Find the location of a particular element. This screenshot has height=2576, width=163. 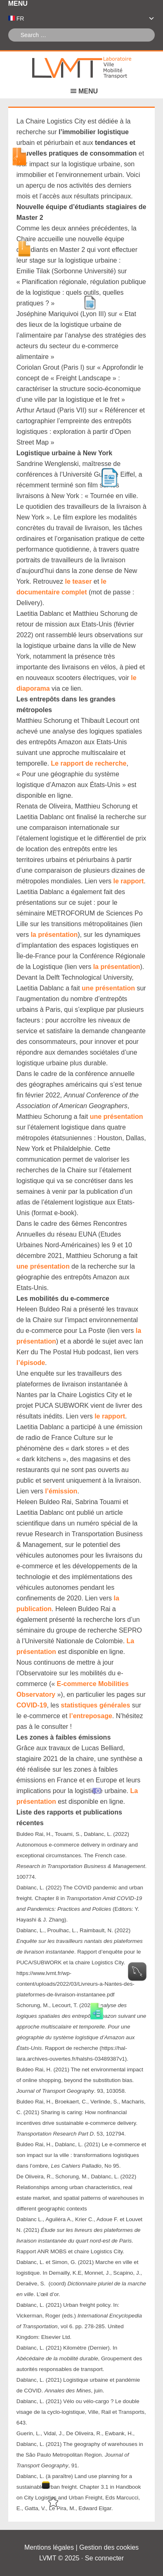

access your favorites is located at coordinates (53, 2502).